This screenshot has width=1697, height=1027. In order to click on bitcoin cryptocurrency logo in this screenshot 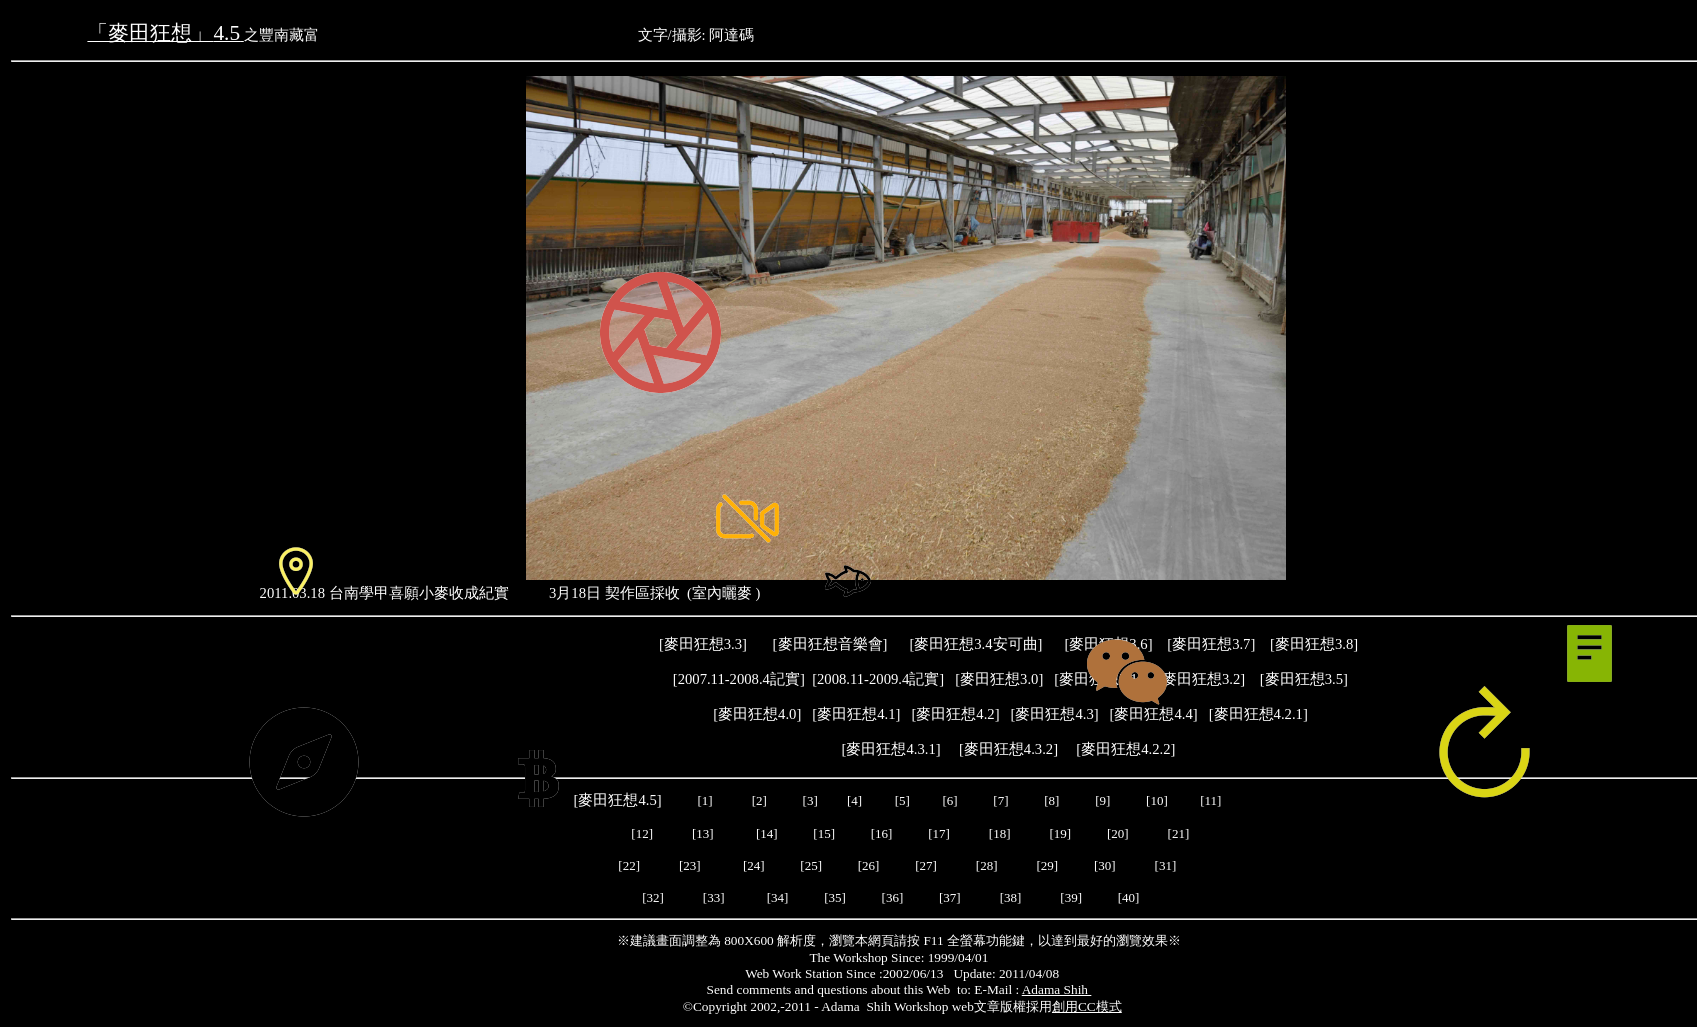, I will do `click(538, 778)`.